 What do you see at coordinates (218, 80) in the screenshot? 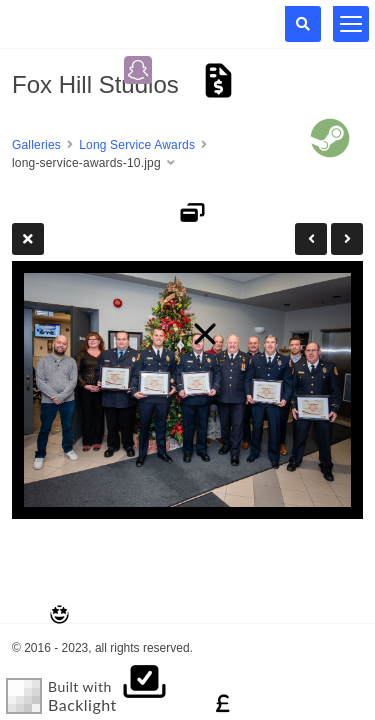
I see `view invoice or billing document` at bounding box center [218, 80].